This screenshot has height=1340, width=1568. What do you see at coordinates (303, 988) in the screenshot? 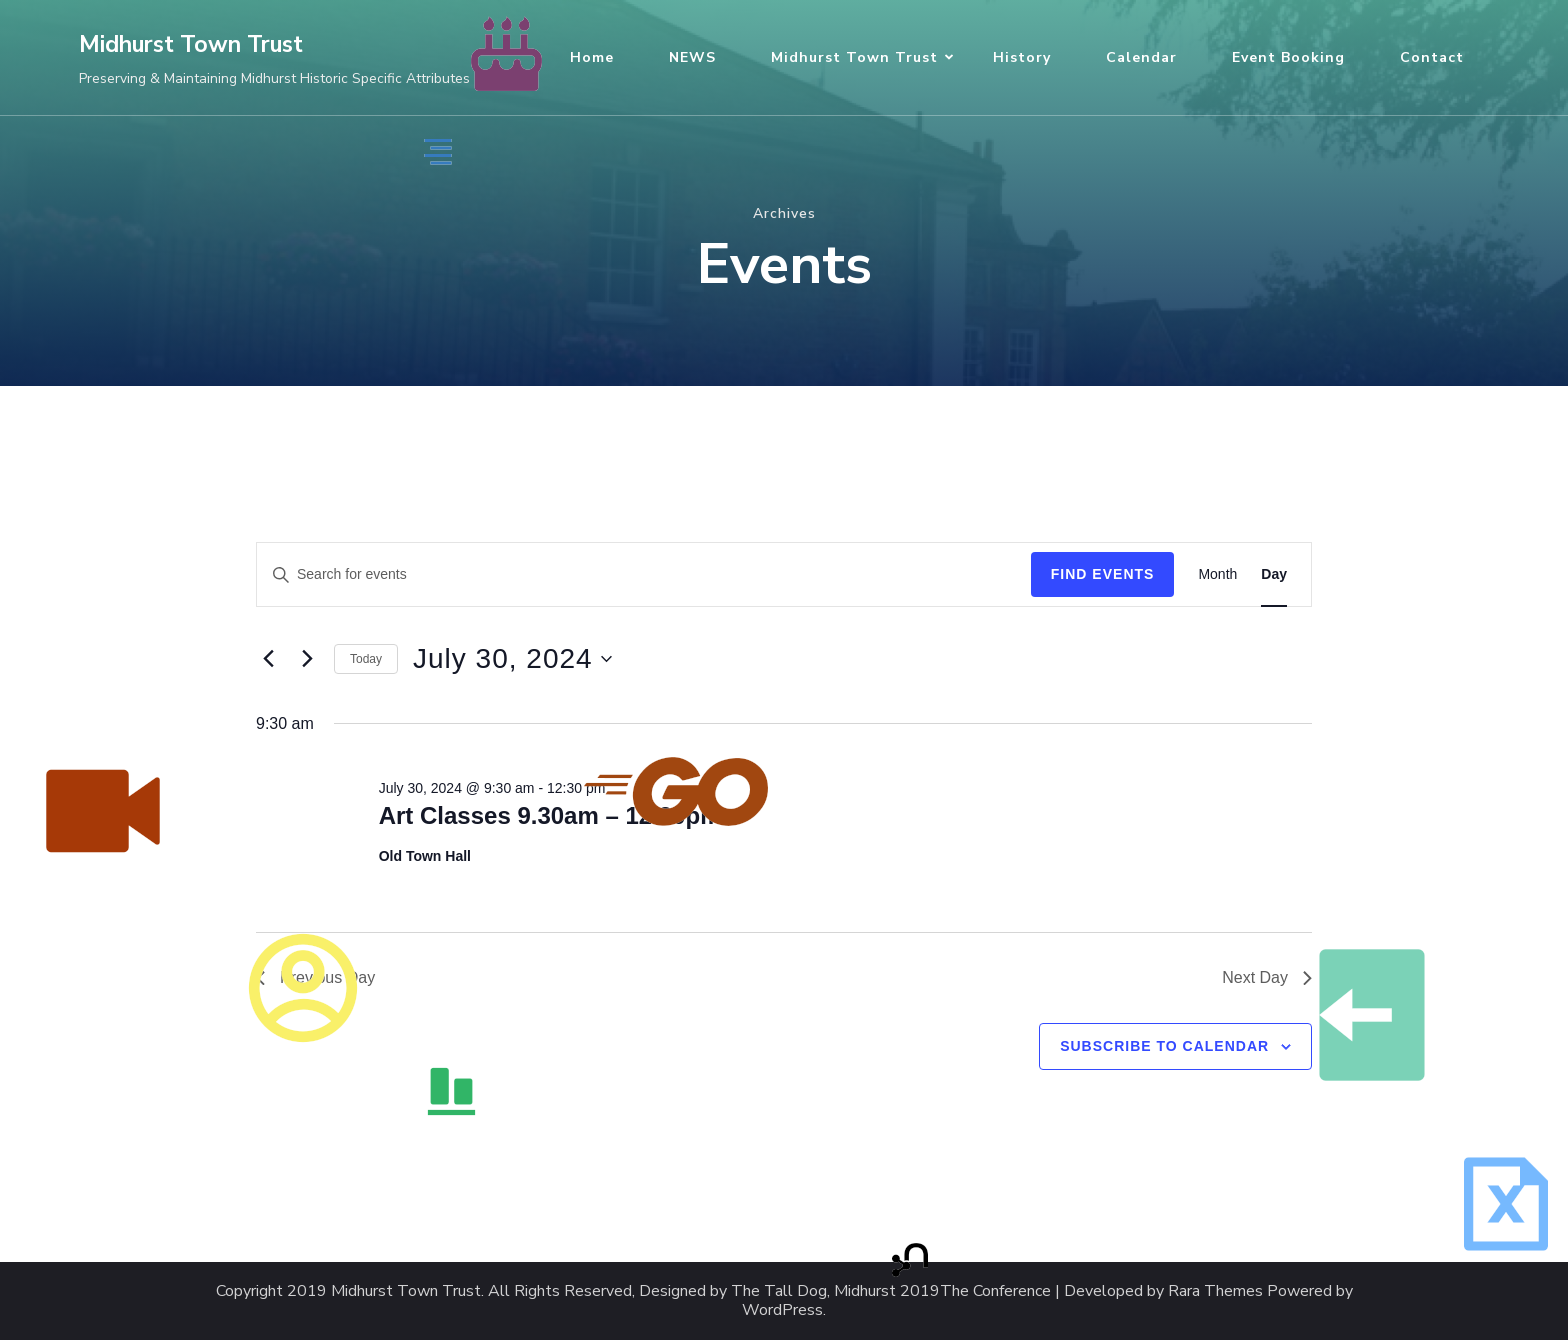
I see `access your account or profile settings` at bounding box center [303, 988].